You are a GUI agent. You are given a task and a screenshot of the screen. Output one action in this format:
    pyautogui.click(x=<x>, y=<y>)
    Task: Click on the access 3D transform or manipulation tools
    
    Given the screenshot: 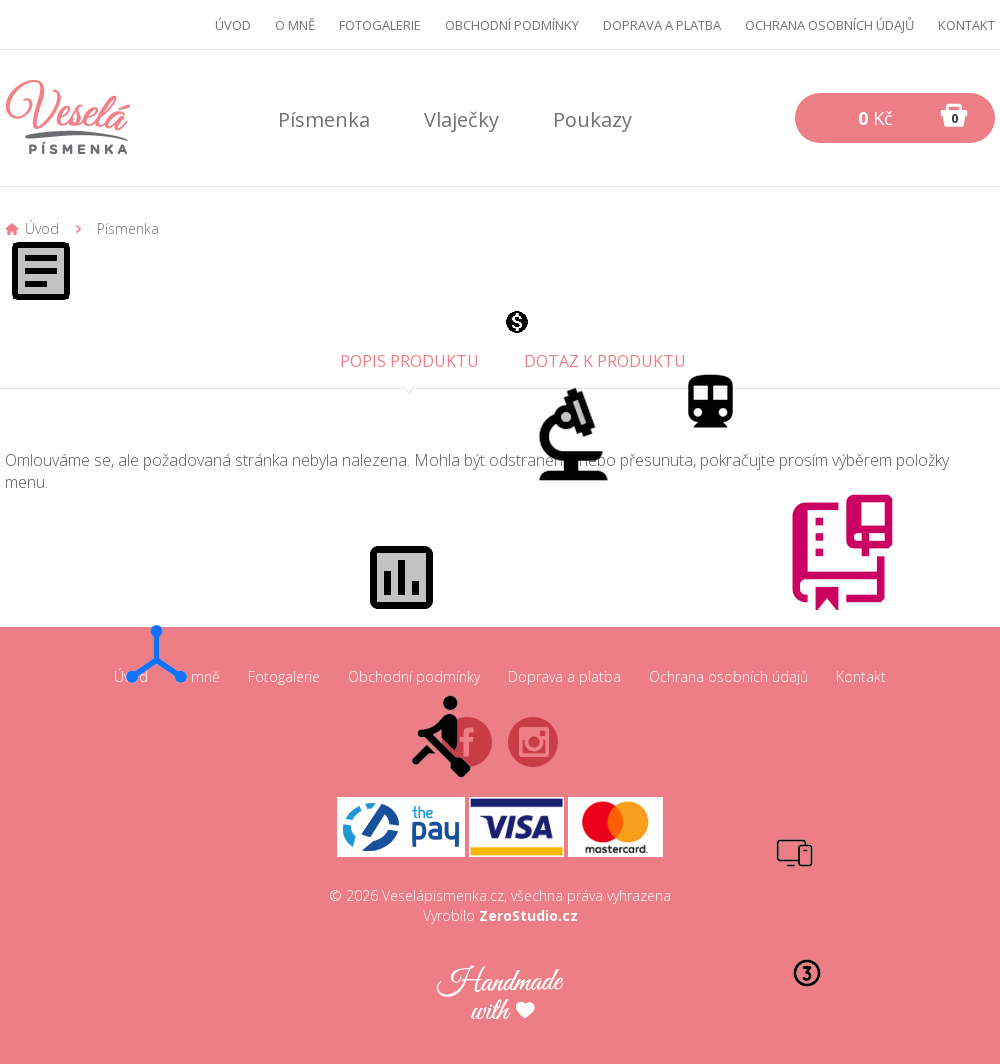 What is the action you would take?
    pyautogui.click(x=156, y=655)
    